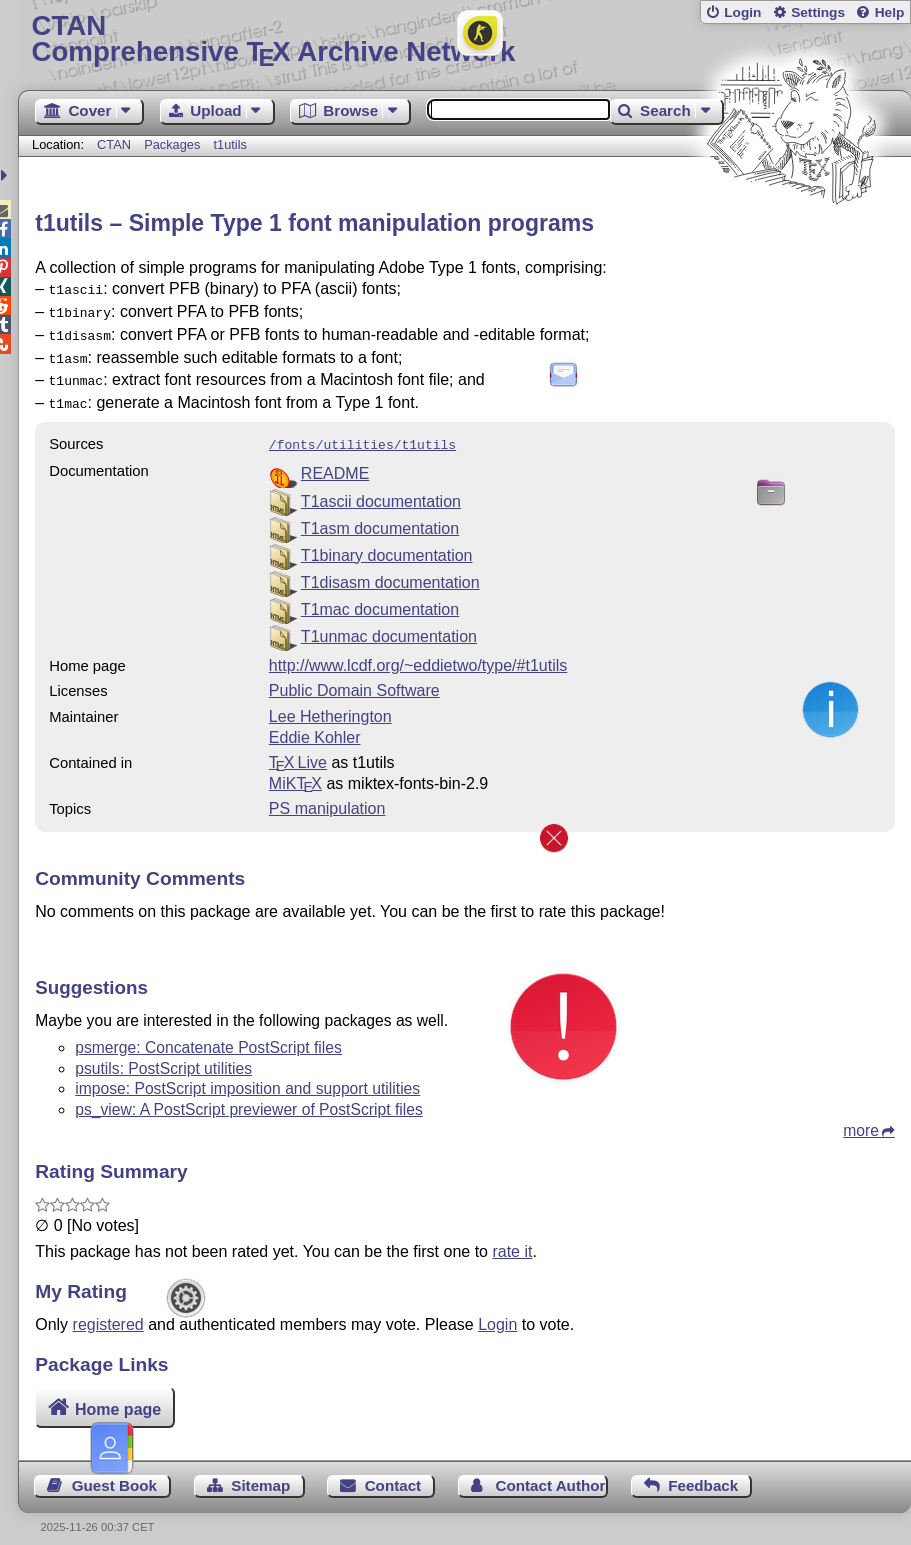 The image size is (911, 1545). Describe the element at coordinates (480, 33) in the screenshot. I see `launch counter-strike: condition zero` at that location.